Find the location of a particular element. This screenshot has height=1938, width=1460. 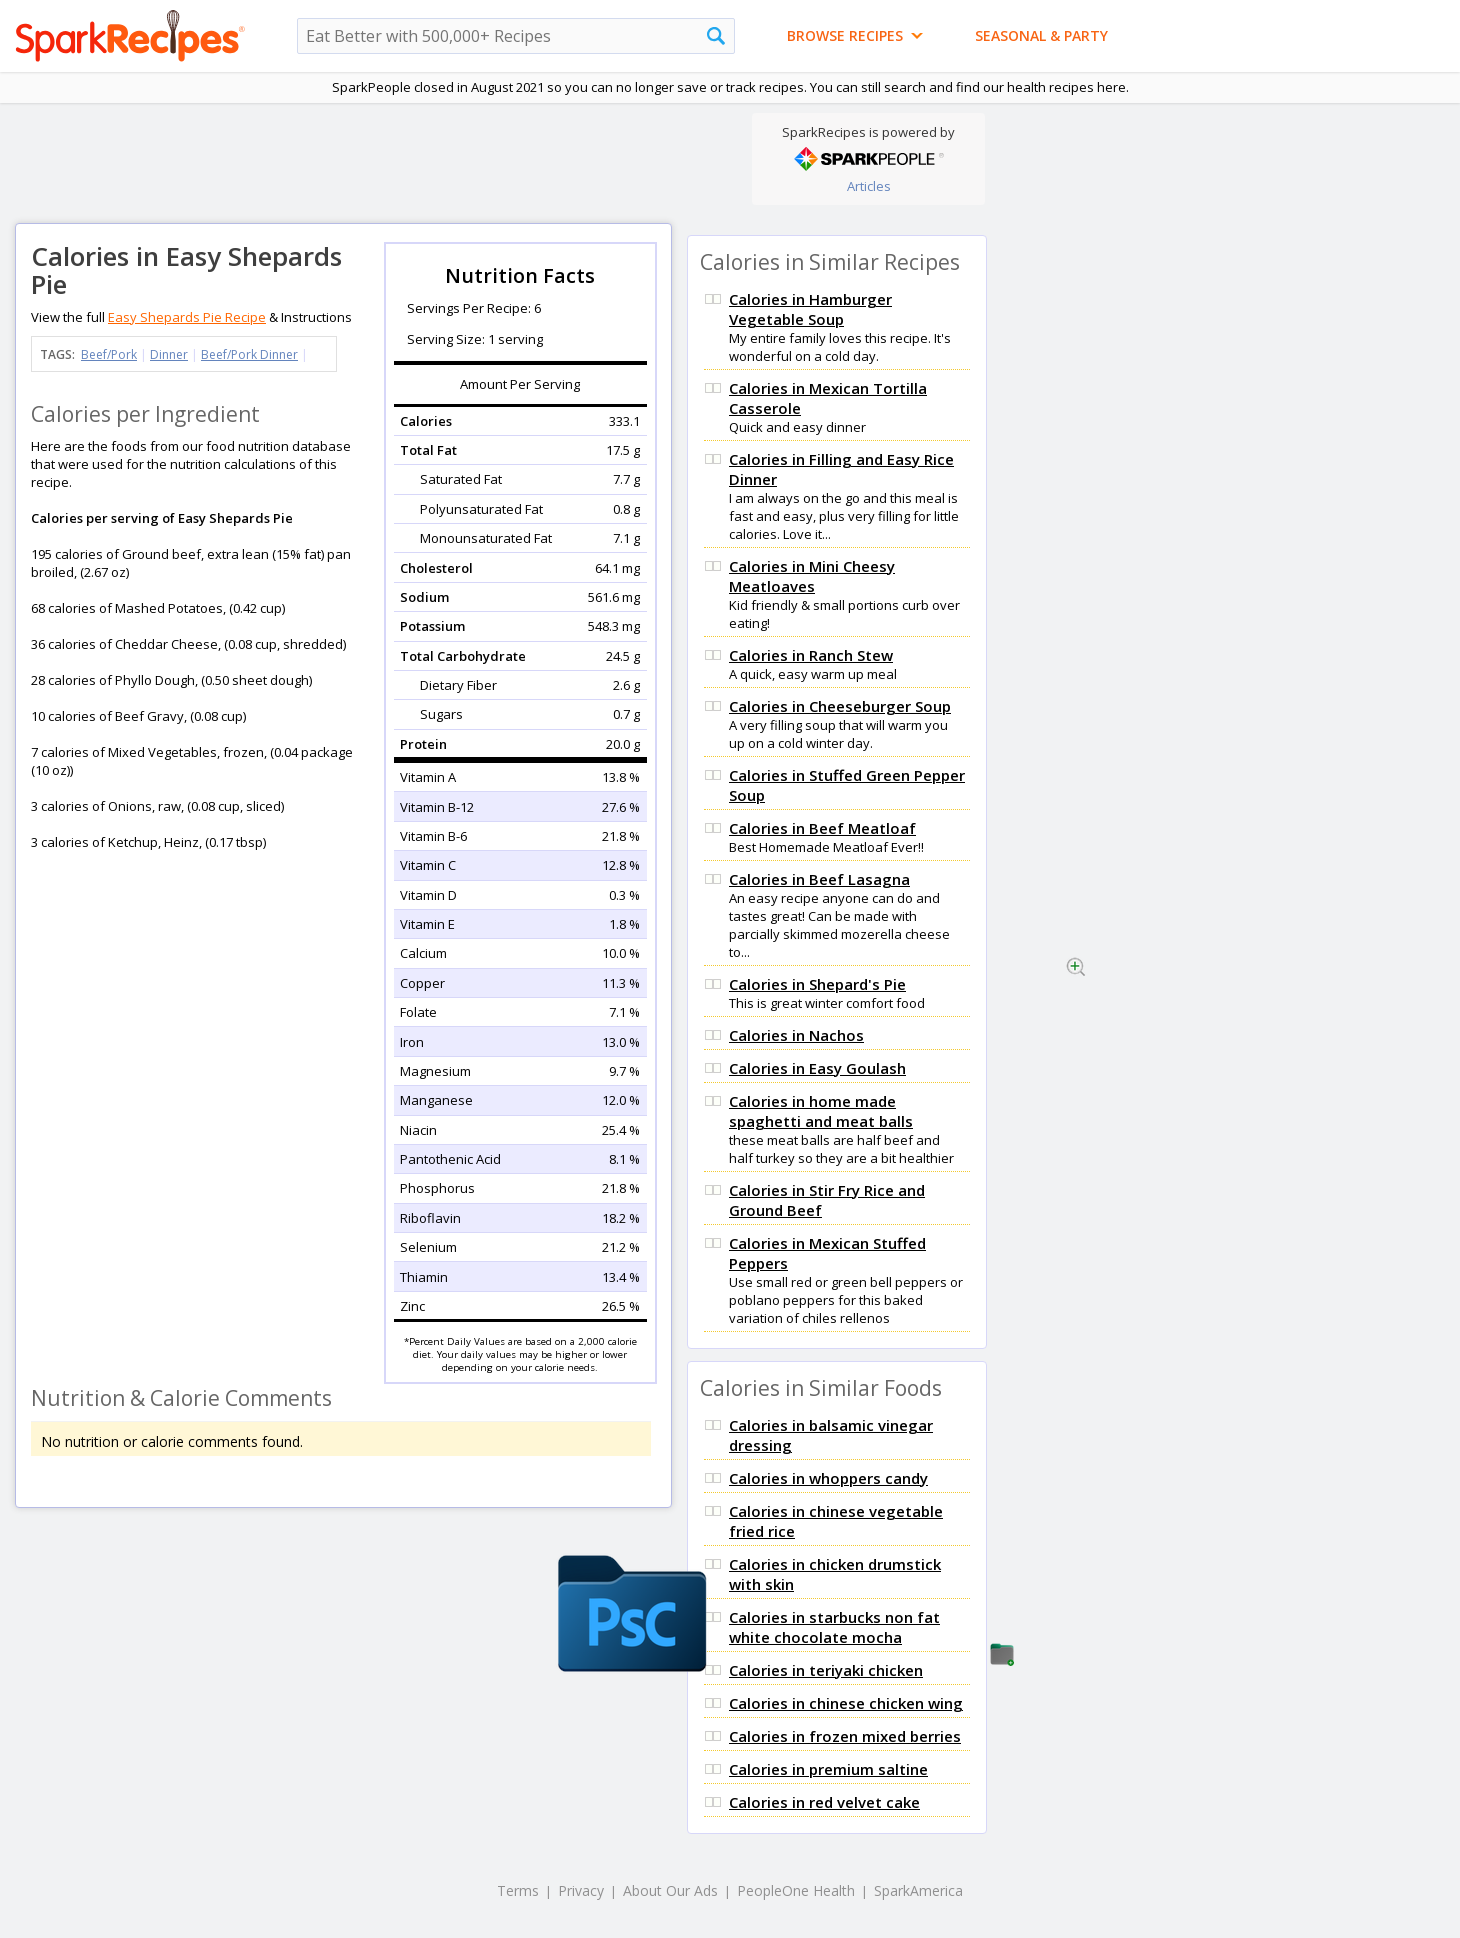

create a new folder is located at coordinates (1002, 1654).